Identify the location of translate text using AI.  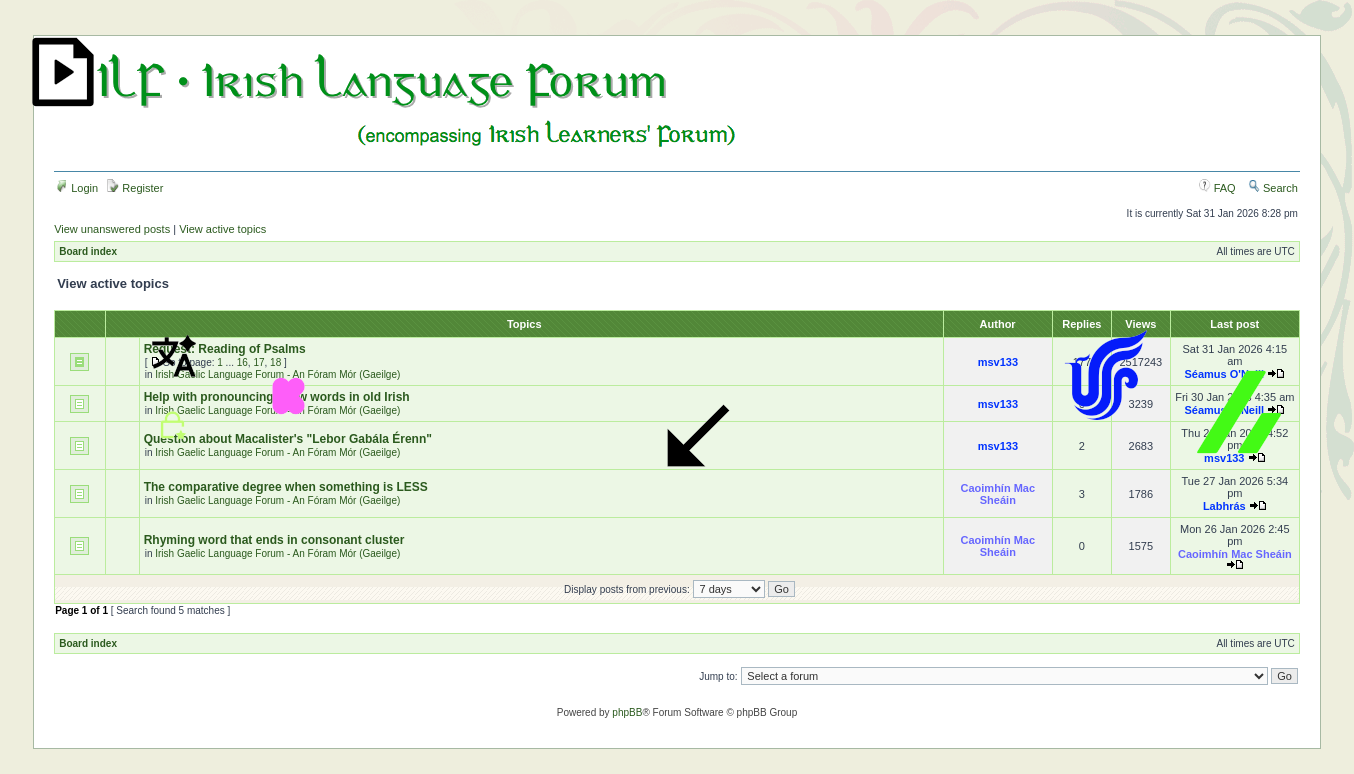
(173, 358).